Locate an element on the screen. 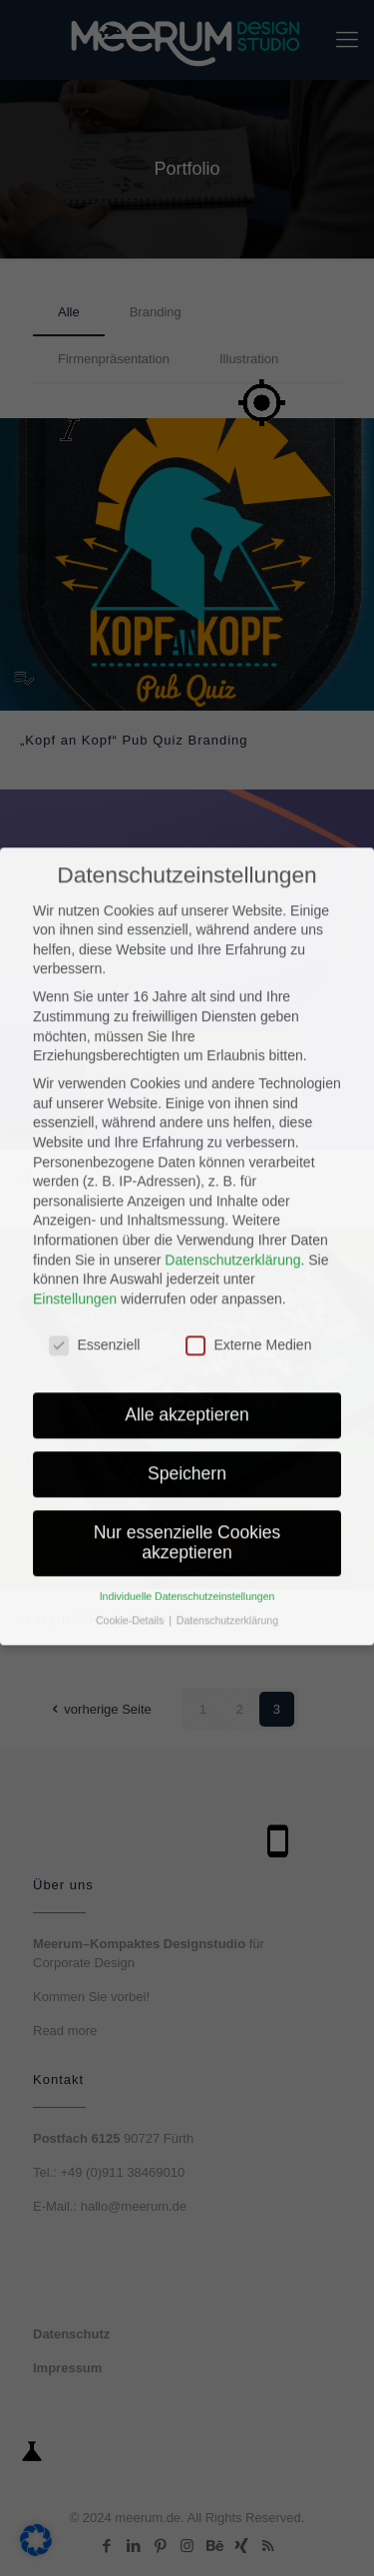 The width and height of the screenshot is (374, 2576). item successfully added to playlist is located at coordinates (24, 678).